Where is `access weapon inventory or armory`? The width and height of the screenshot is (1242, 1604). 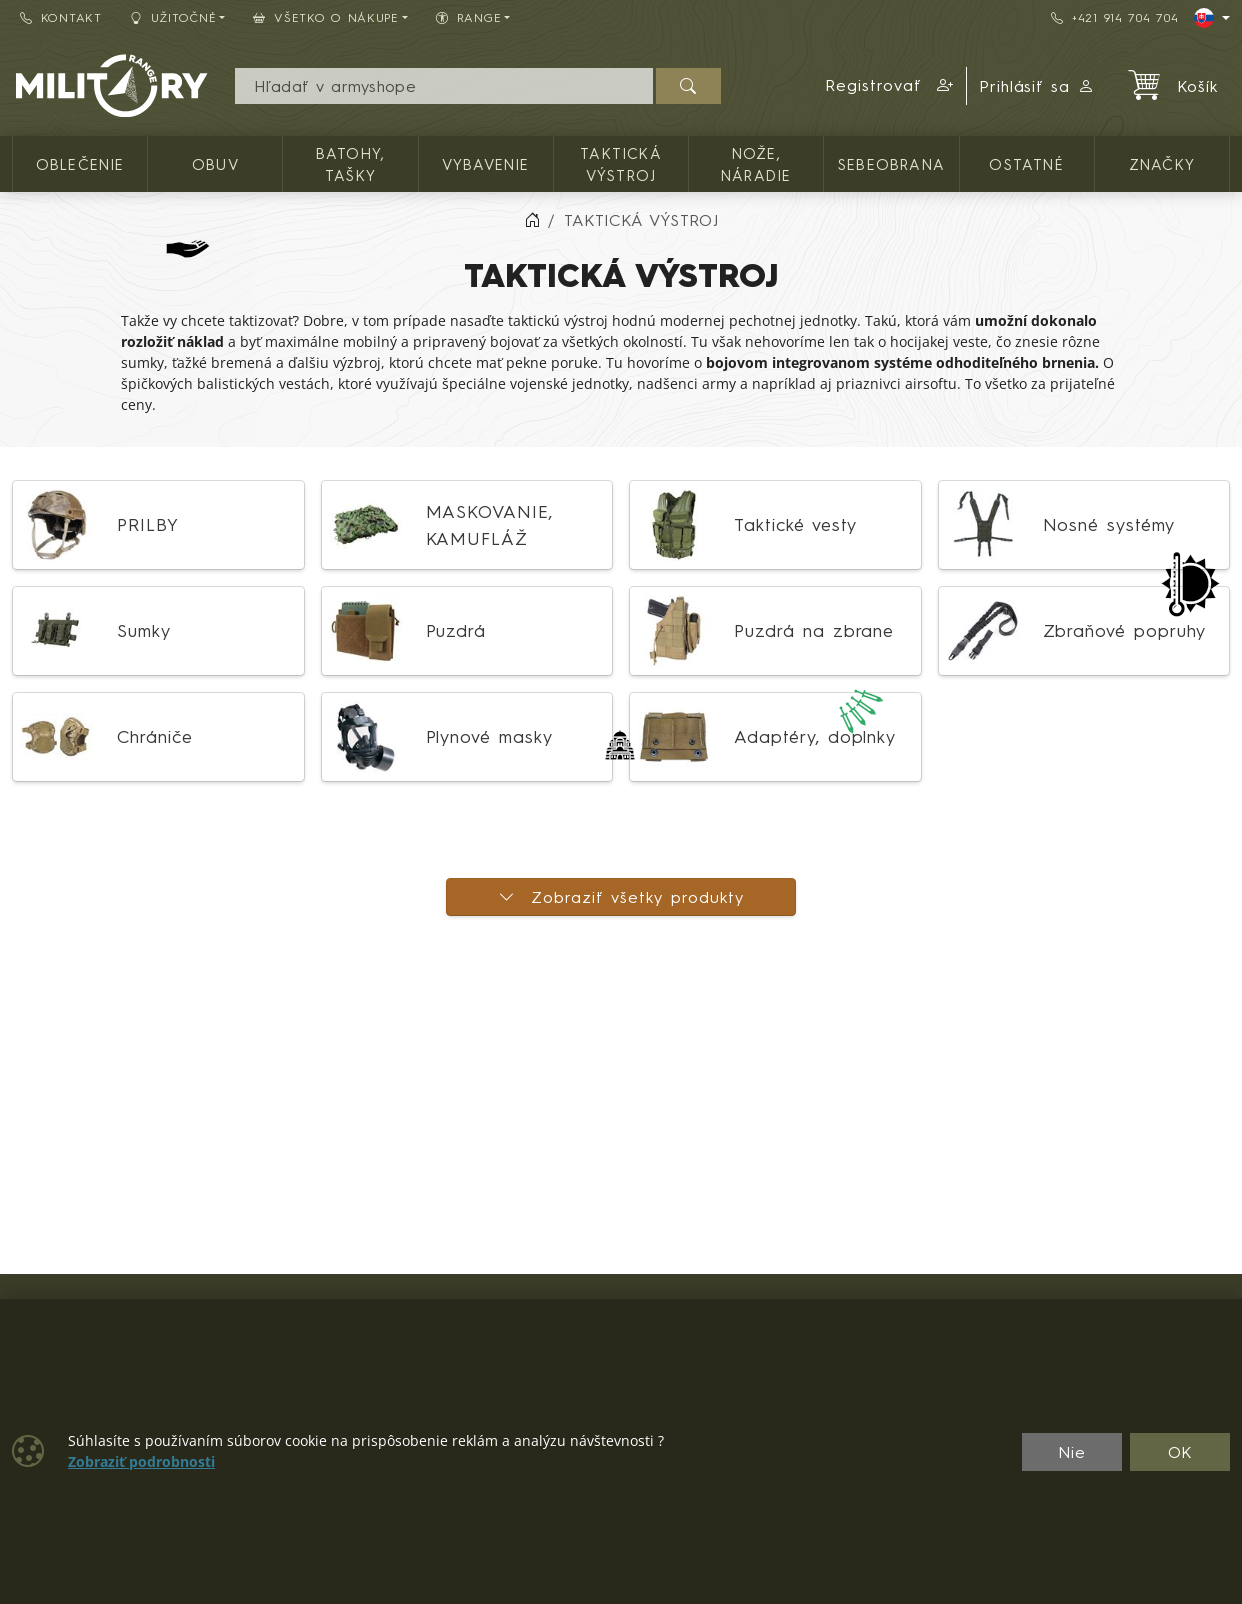 access weapon inventory or armory is located at coordinates (861, 711).